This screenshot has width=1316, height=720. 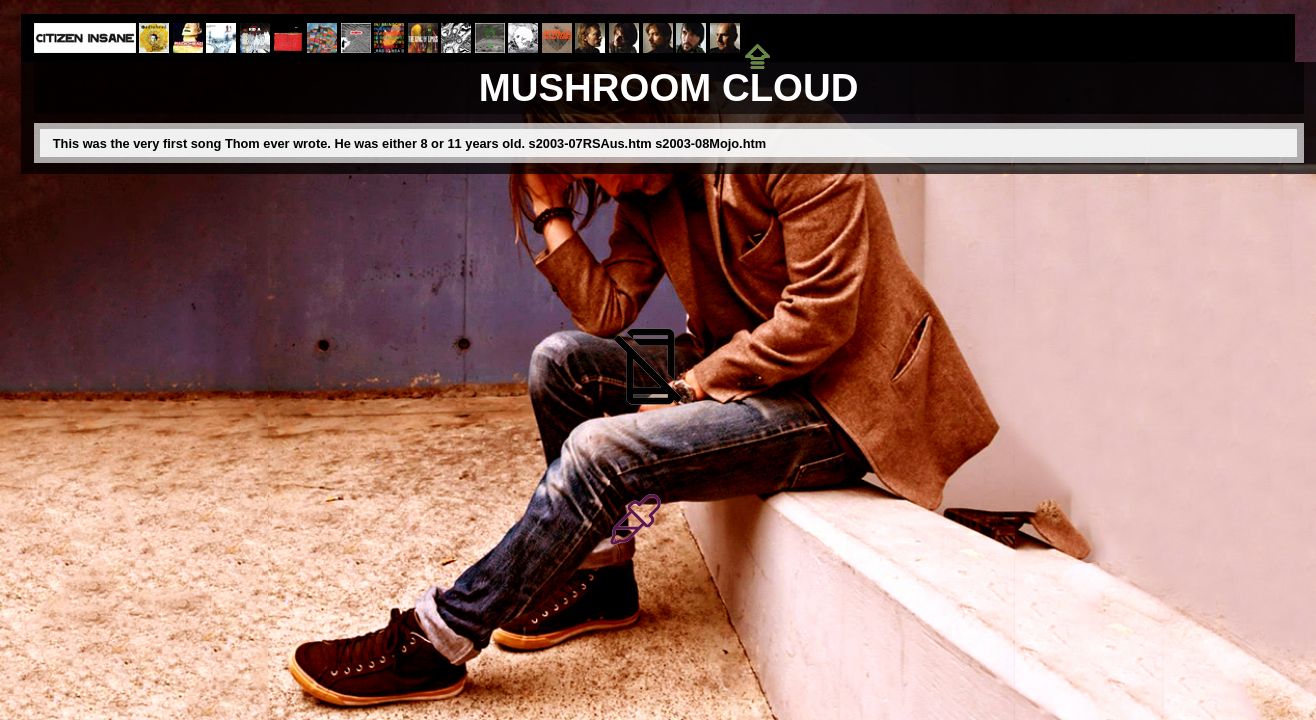 I want to click on upload multiple files, so click(x=757, y=57).